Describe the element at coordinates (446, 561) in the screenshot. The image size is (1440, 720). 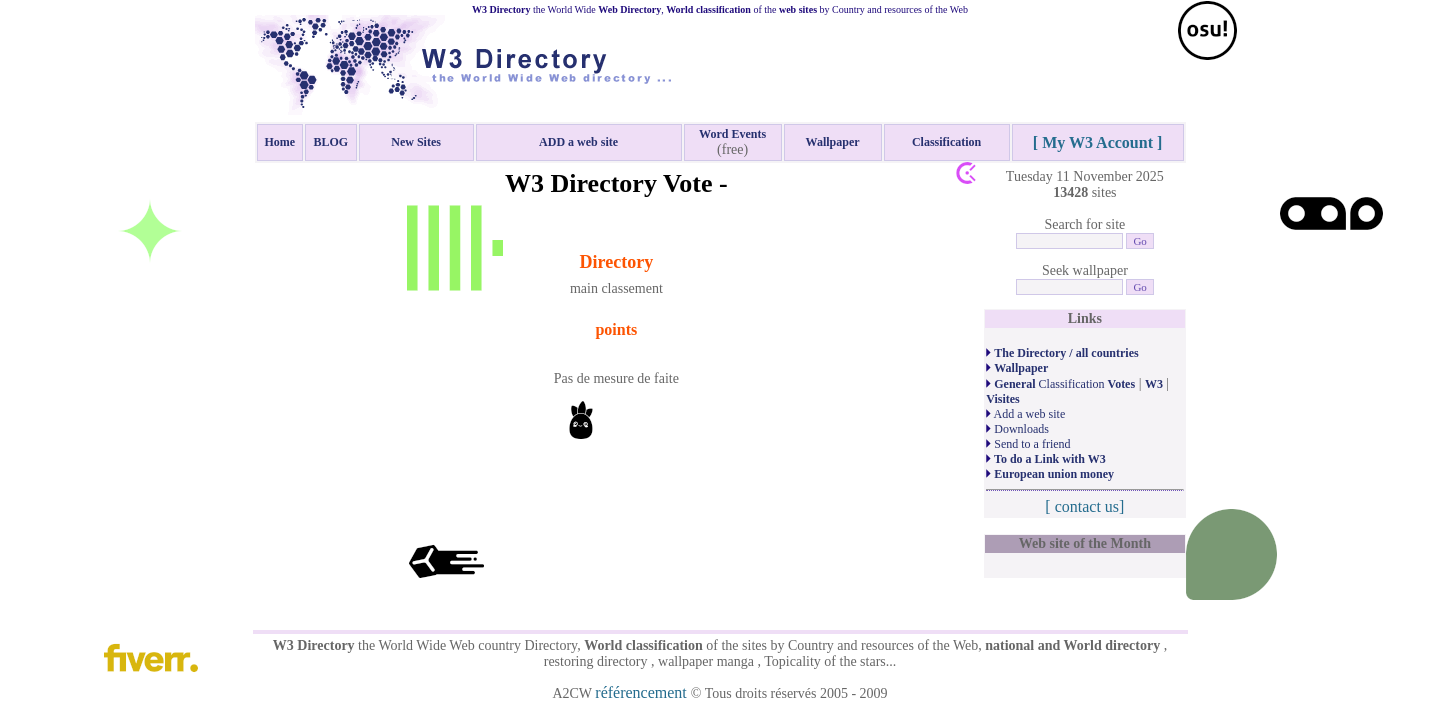
I see `velocity app or service logo` at that location.